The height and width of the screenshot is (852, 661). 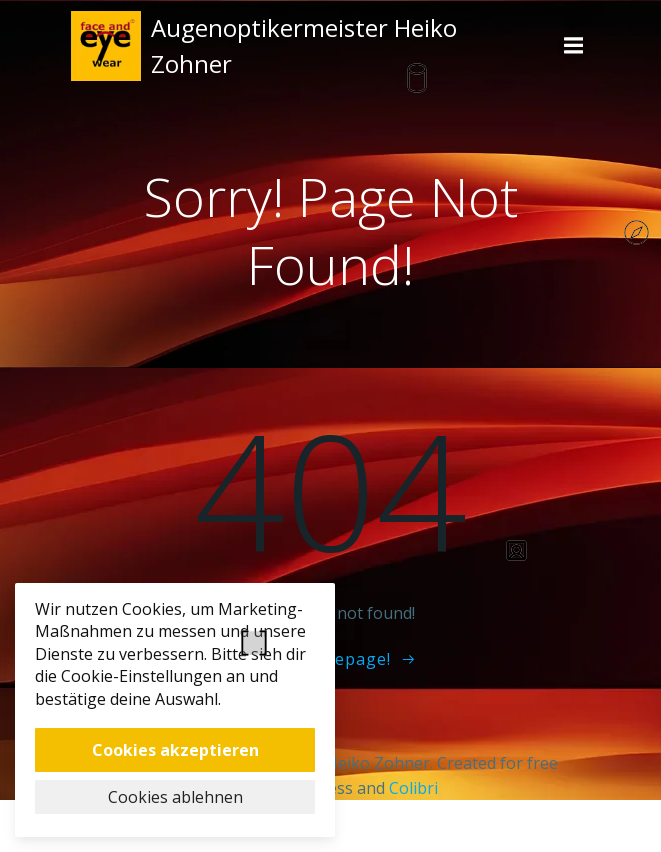 What do you see at coordinates (516, 550) in the screenshot?
I see `view user profile` at bounding box center [516, 550].